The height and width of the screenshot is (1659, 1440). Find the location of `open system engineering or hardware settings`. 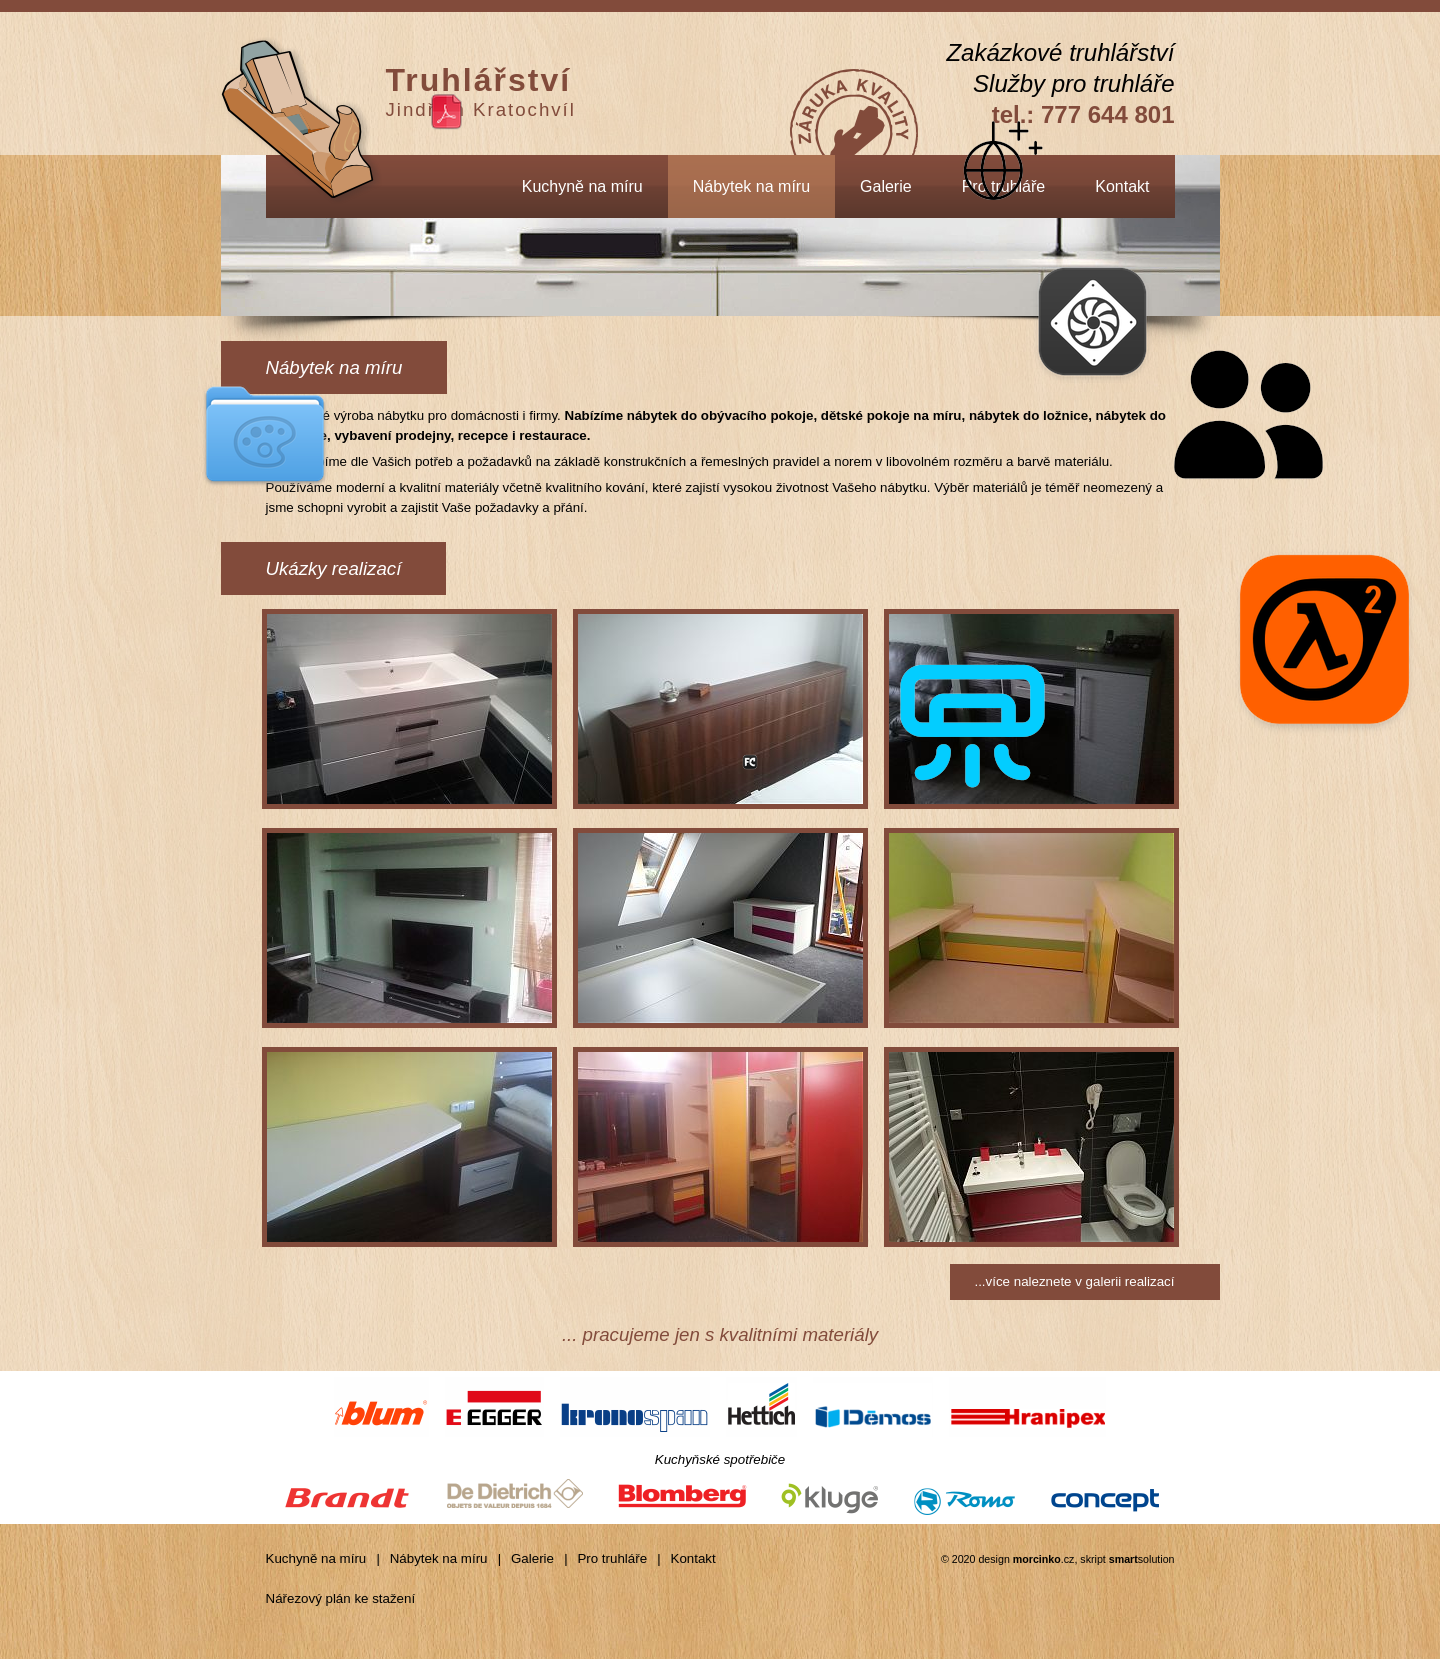

open system engineering or hardware settings is located at coordinates (1092, 321).